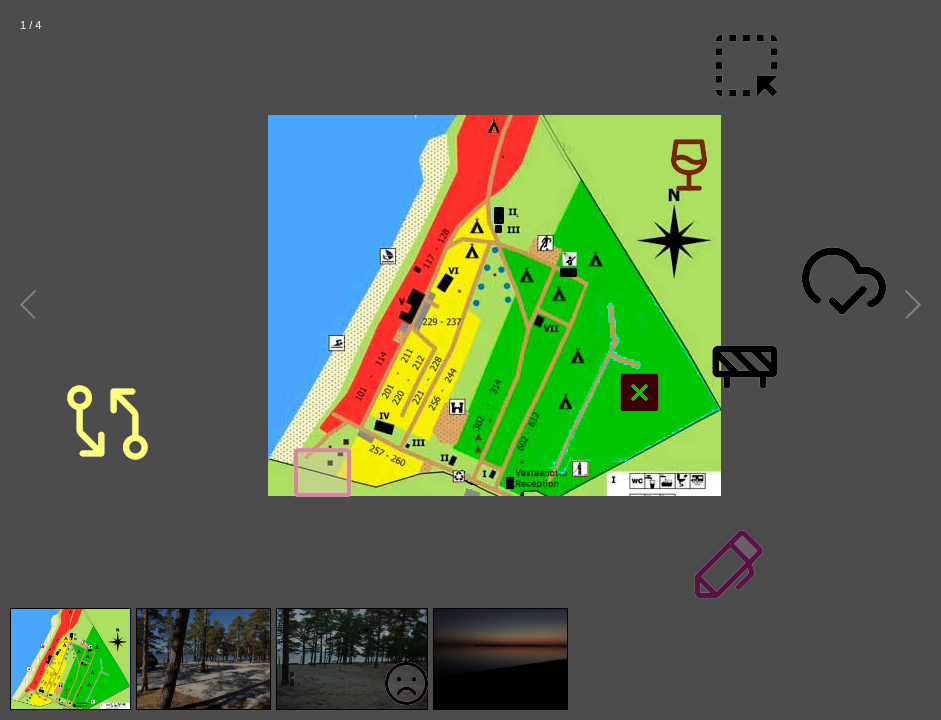 Image resolution: width=941 pixels, height=720 pixels. What do you see at coordinates (406, 683) in the screenshot?
I see `indicate negative feedback or dissatisfaction` at bounding box center [406, 683].